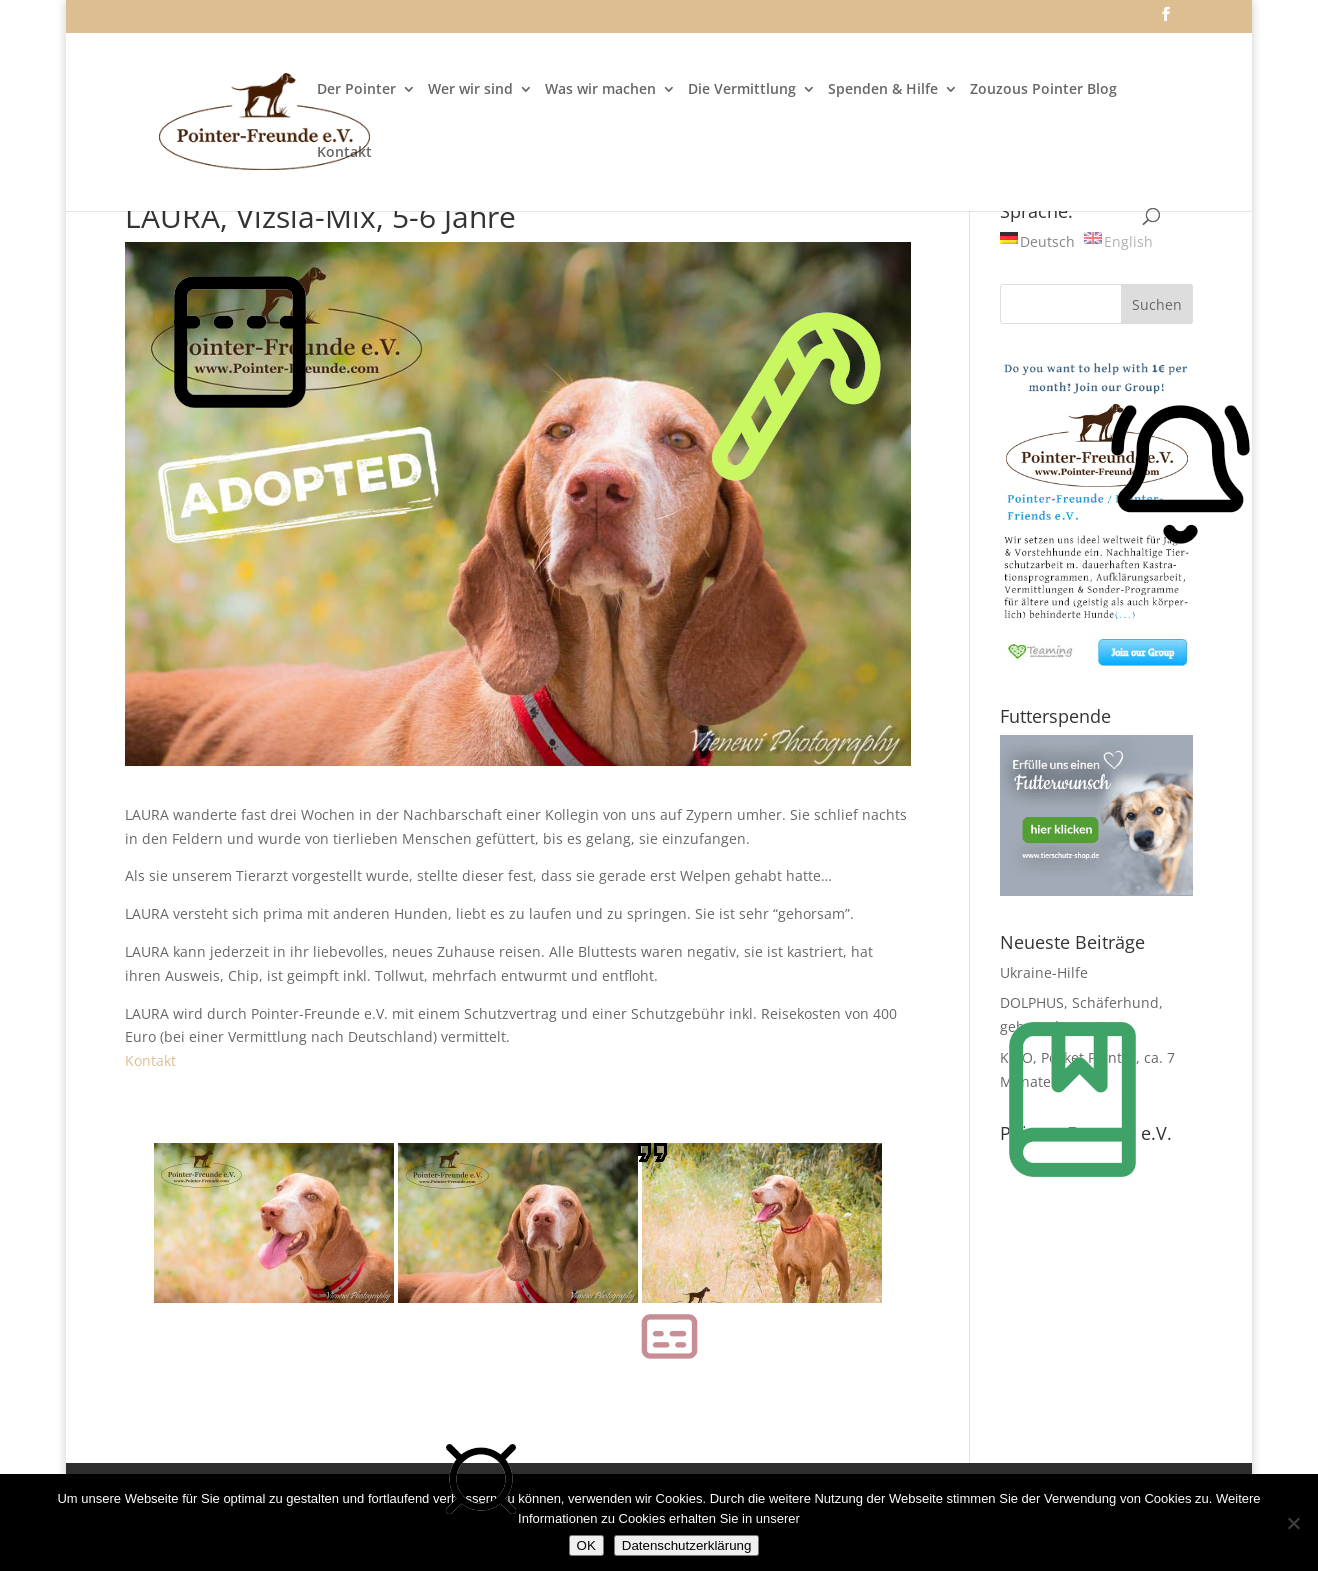  What do you see at coordinates (240, 342) in the screenshot?
I see `toggle optional top panel visibility` at bounding box center [240, 342].